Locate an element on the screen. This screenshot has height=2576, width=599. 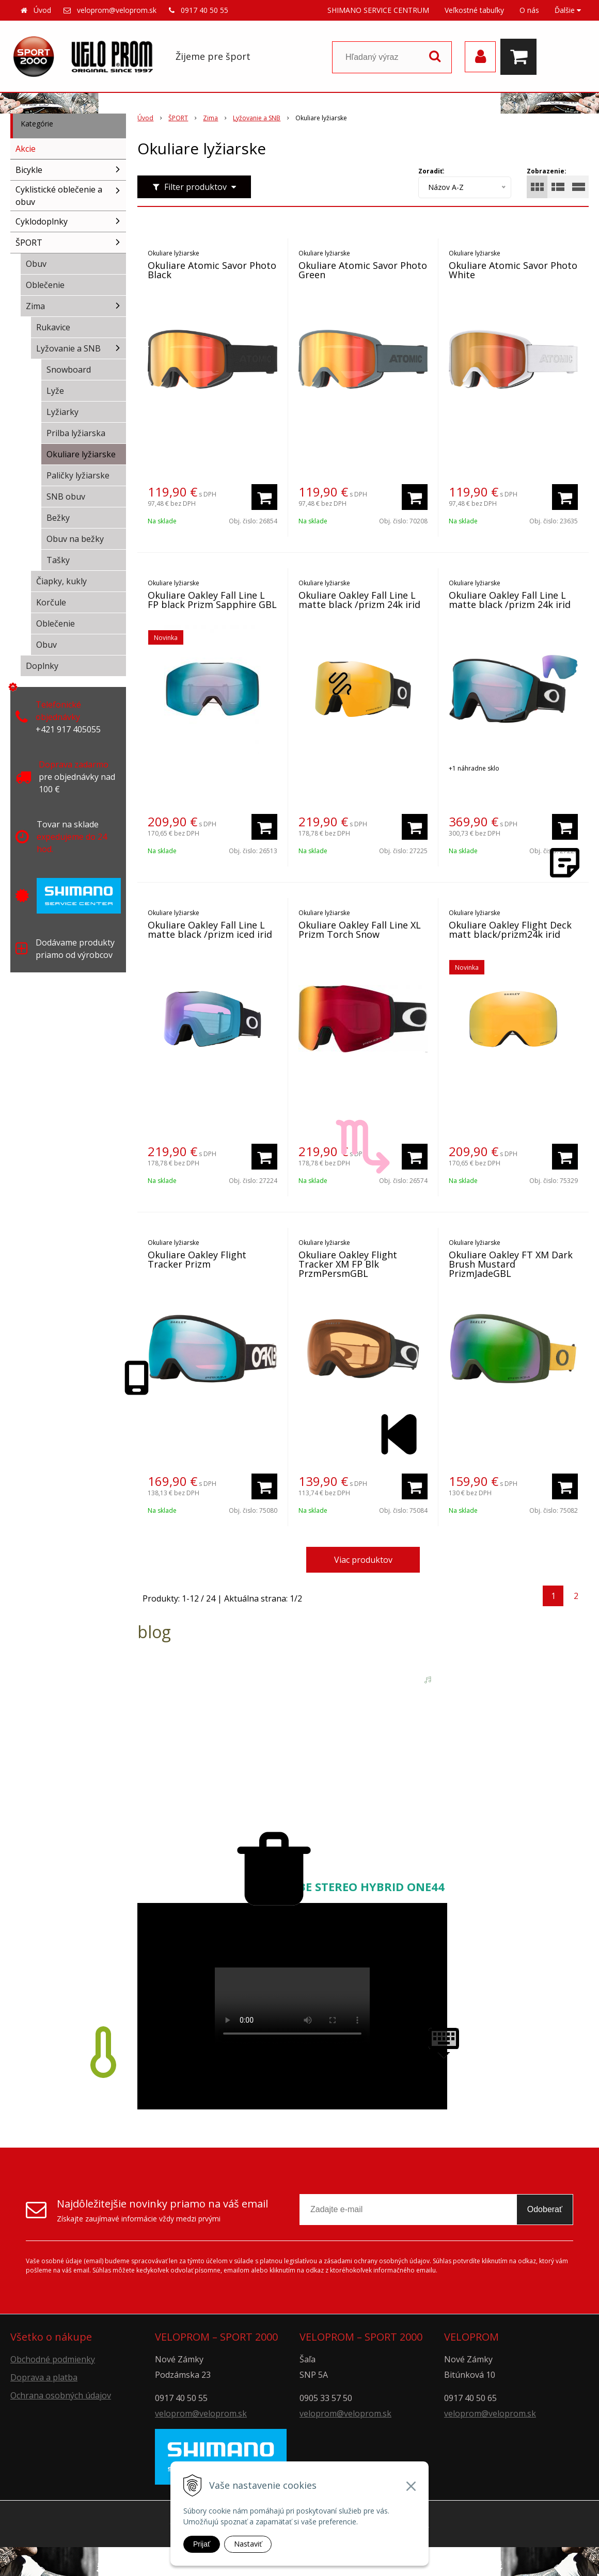
view current temperature is located at coordinates (103, 2052).